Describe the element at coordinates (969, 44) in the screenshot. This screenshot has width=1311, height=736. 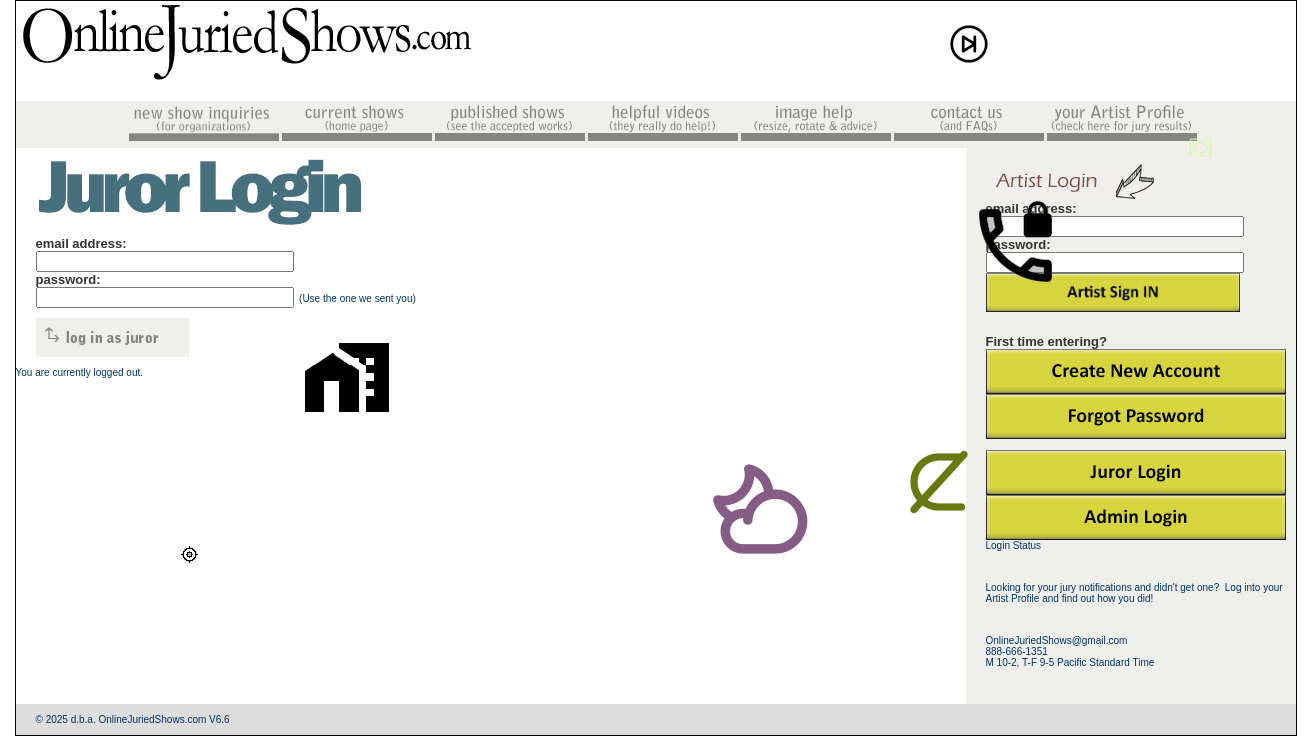
I see `skip to the next track or media item` at that location.